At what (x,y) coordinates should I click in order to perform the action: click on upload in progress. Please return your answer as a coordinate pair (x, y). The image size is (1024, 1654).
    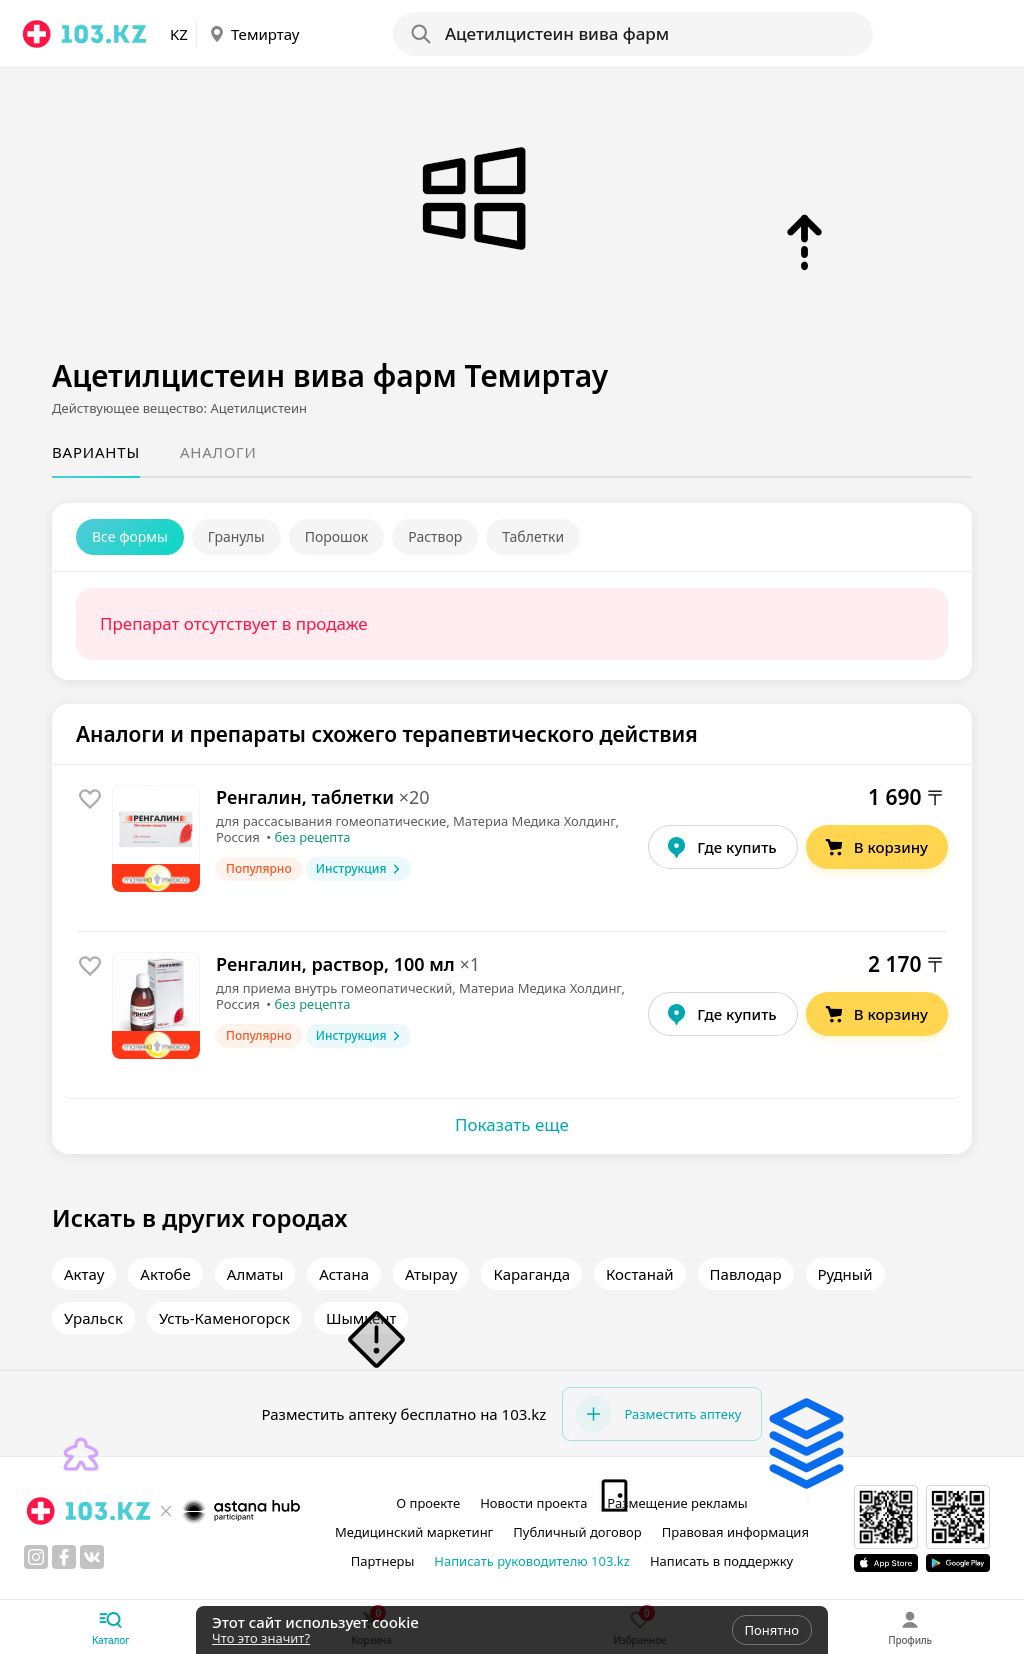
    Looking at the image, I should click on (804, 242).